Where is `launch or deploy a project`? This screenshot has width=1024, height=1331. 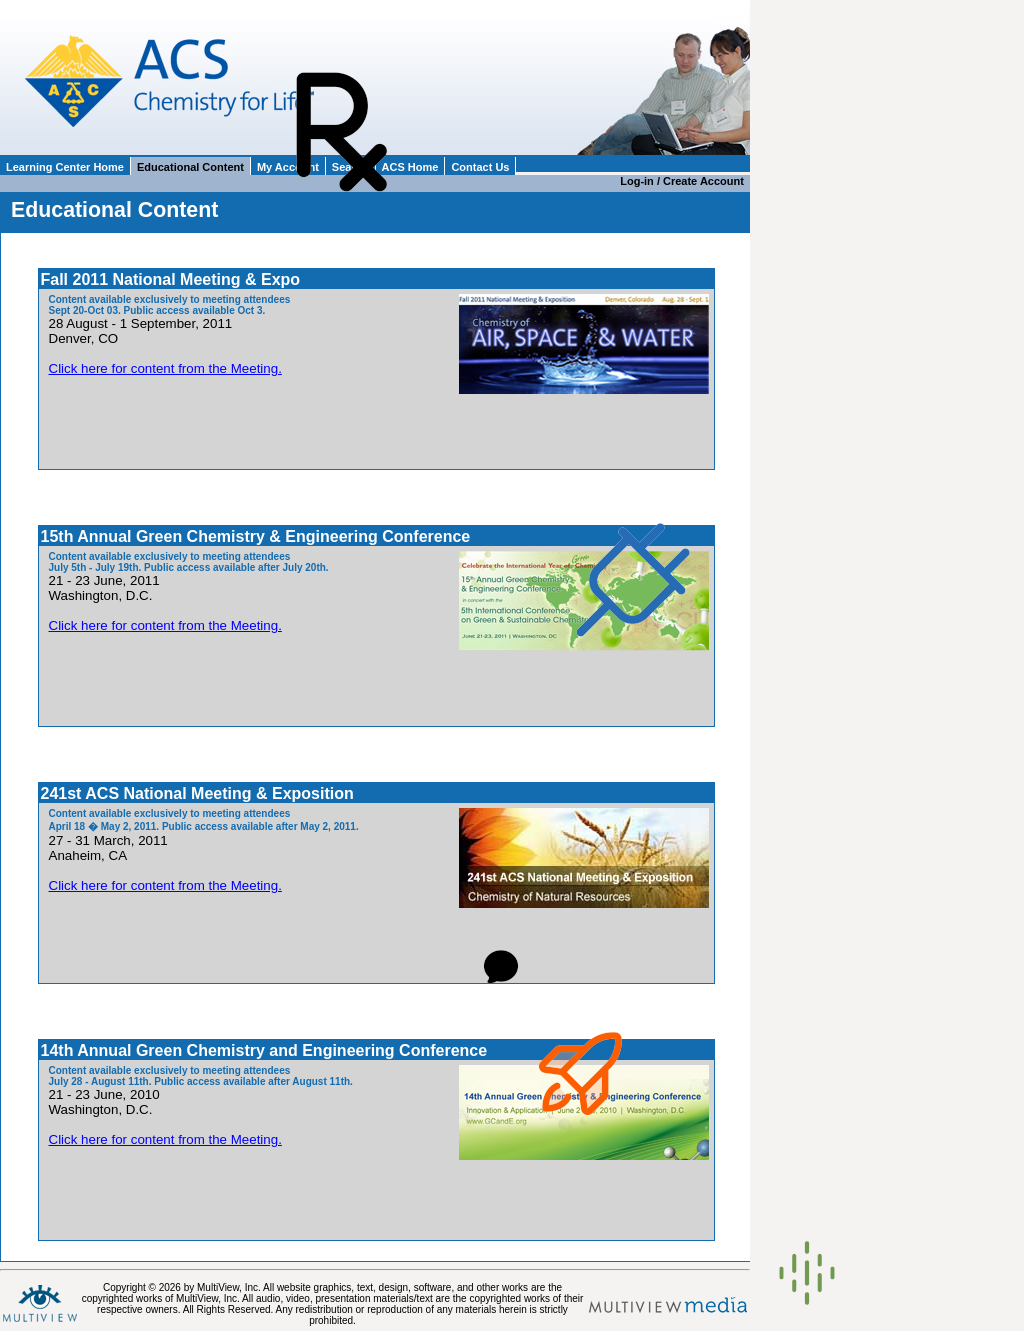
launch or deploy a project is located at coordinates (582, 1072).